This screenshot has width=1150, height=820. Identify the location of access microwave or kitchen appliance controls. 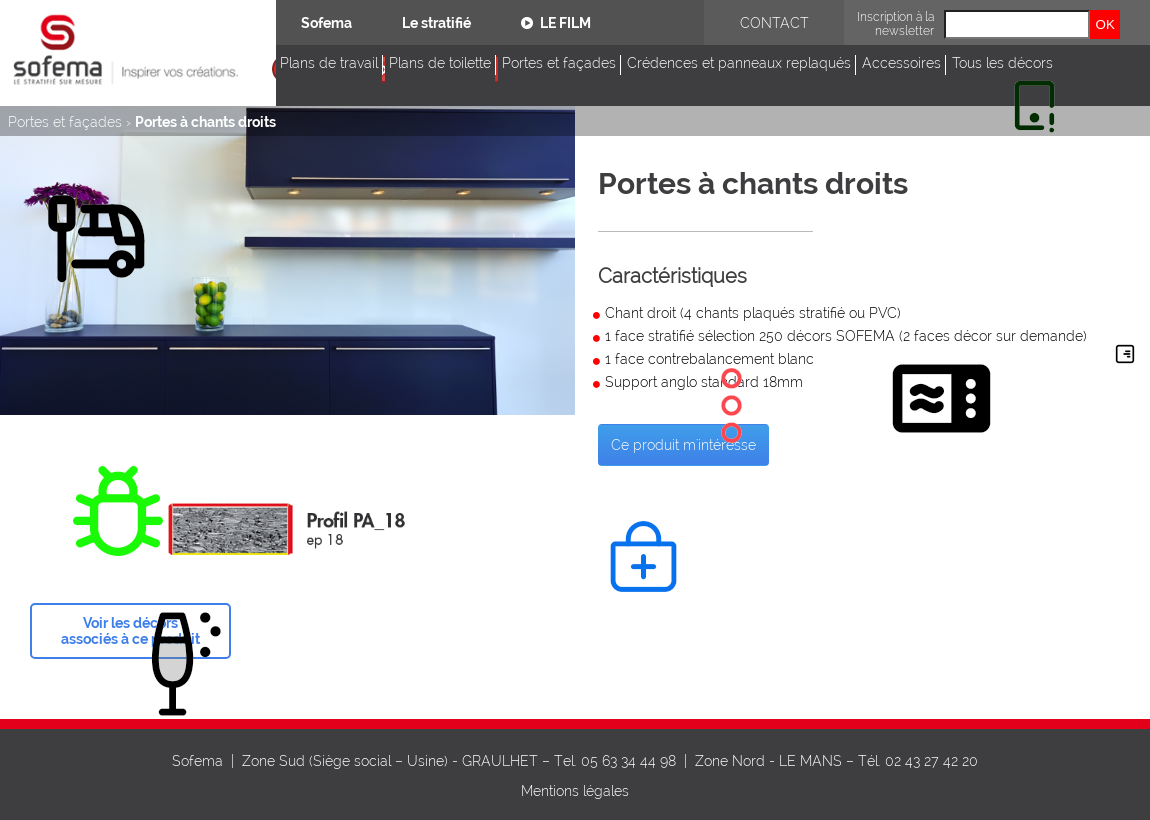
(941, 398).